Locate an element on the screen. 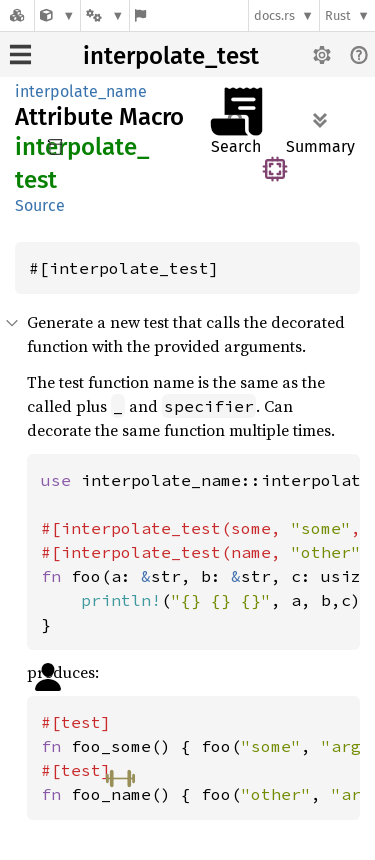  view CPU or processor information is located at coordinates (275, 169).